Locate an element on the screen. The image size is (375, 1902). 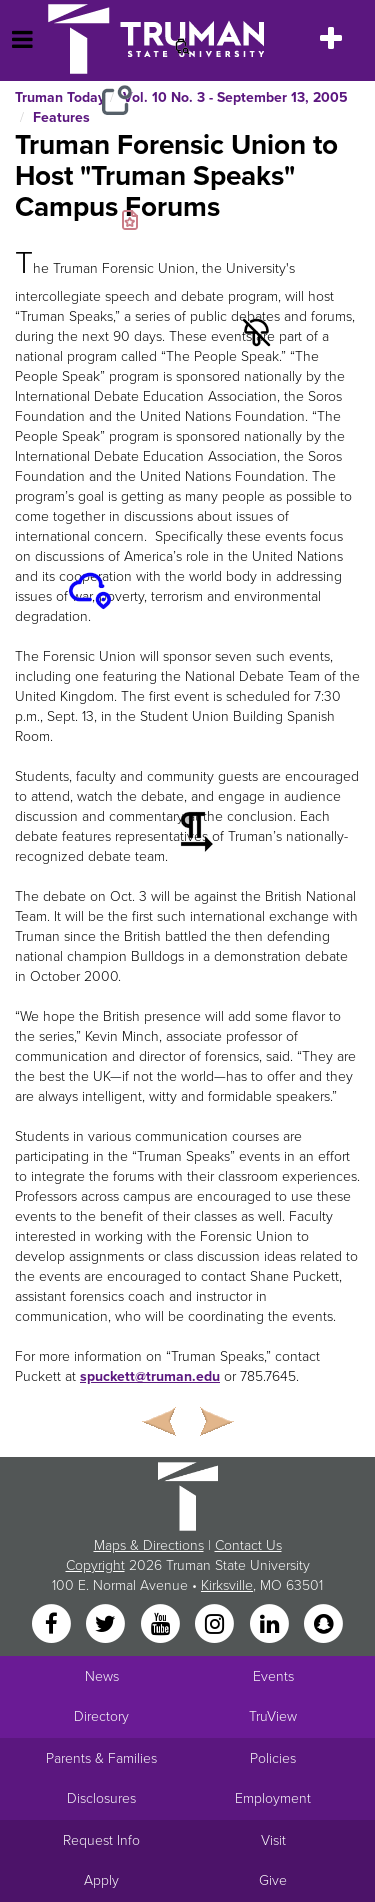
view notifications is located at coordinates (116, 101).